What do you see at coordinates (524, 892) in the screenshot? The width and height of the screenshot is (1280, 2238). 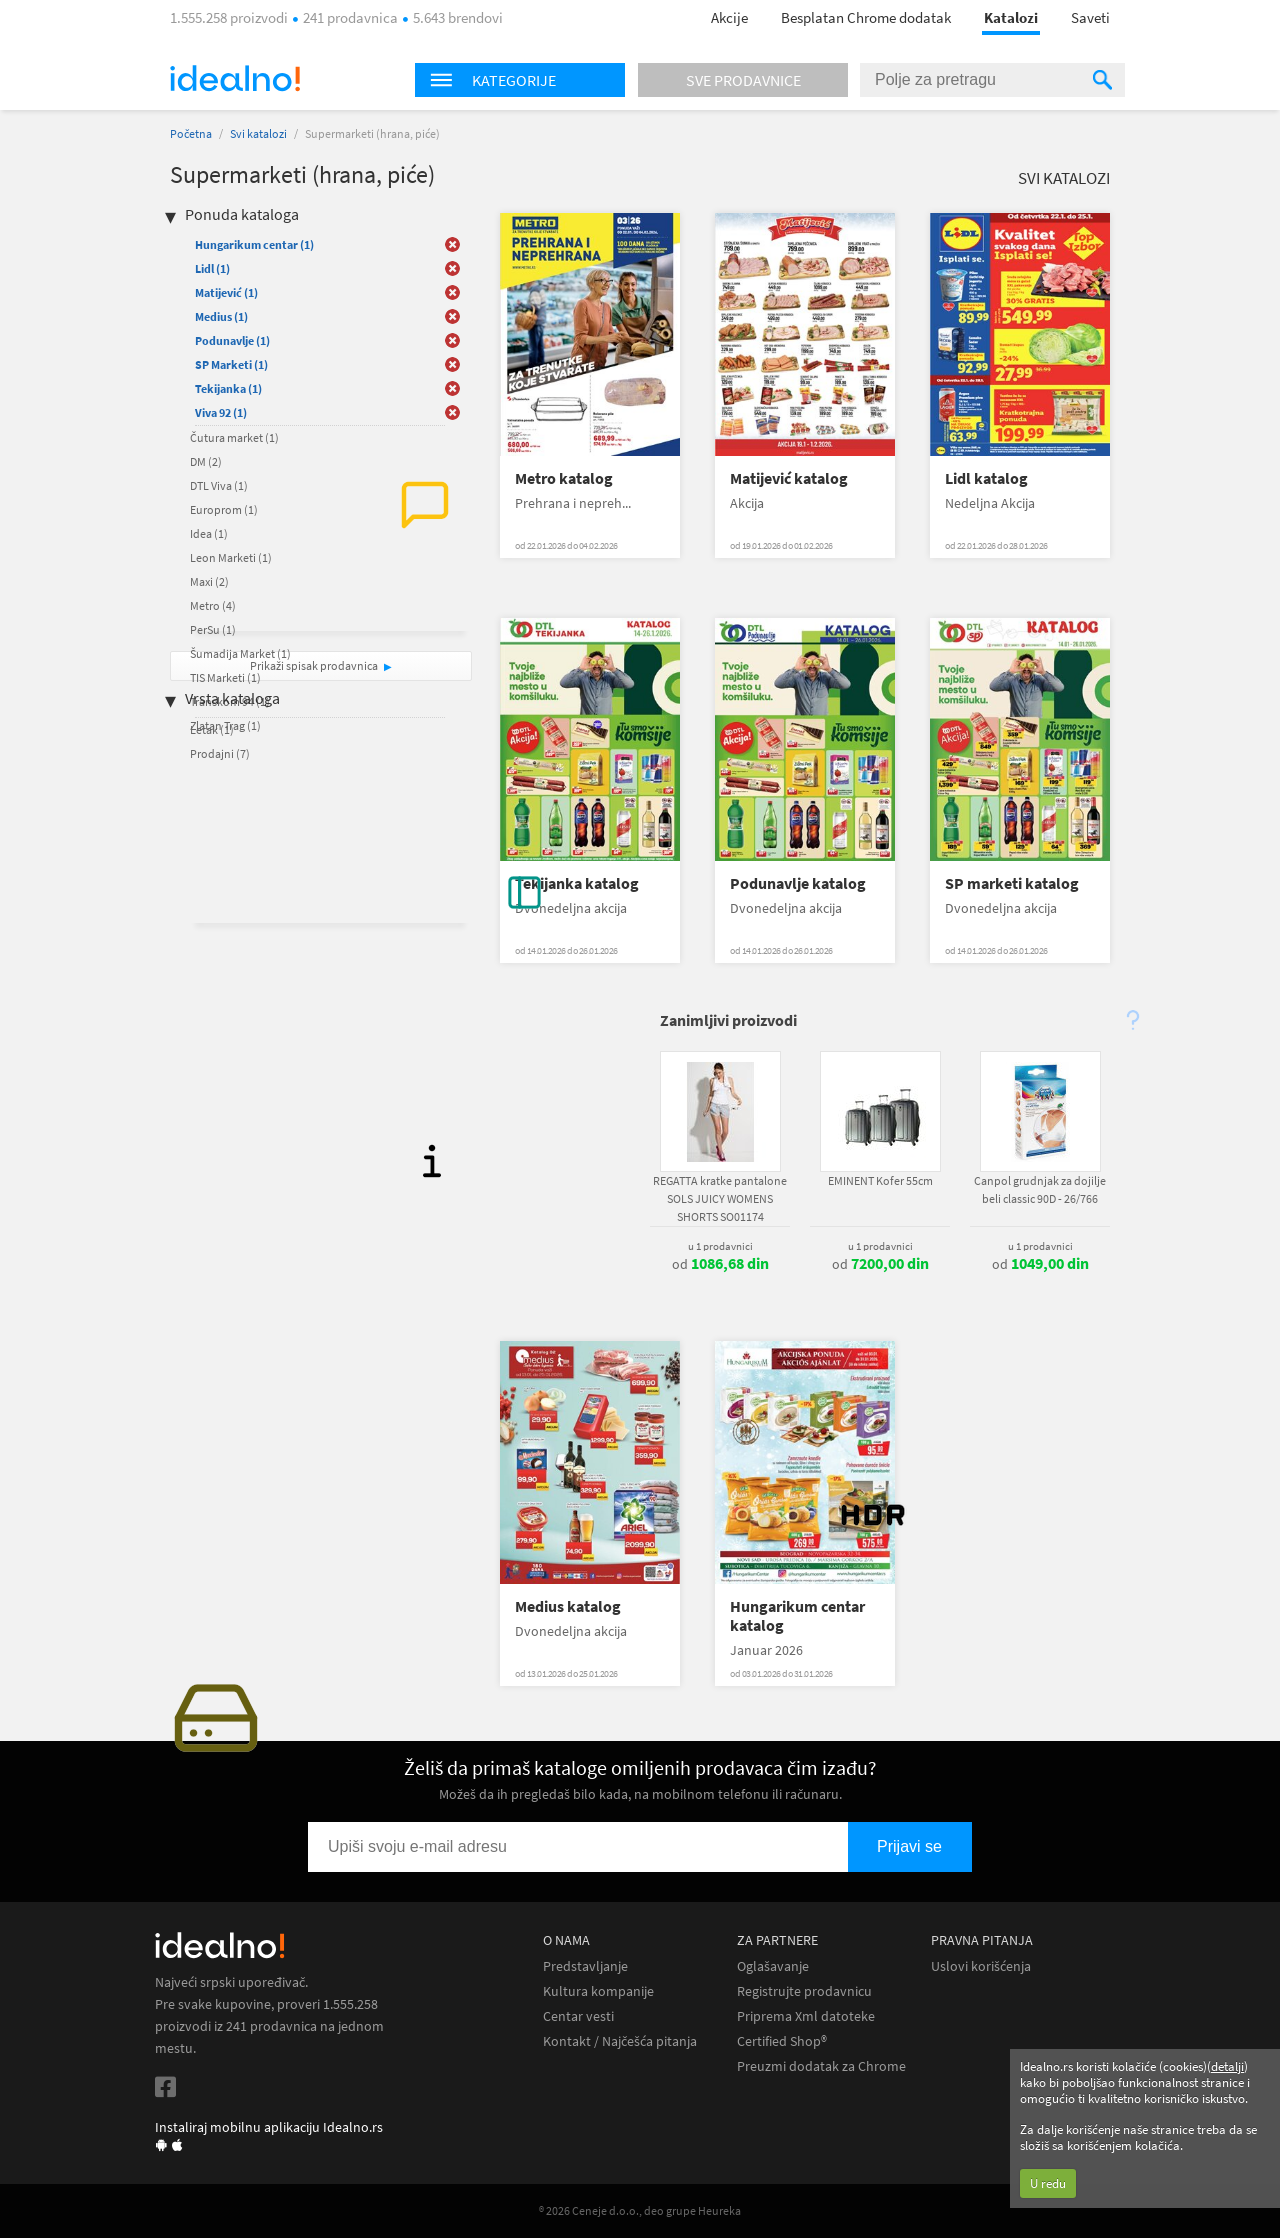 I see `toggle the sidebar panel` at bounding box center [524, 892].